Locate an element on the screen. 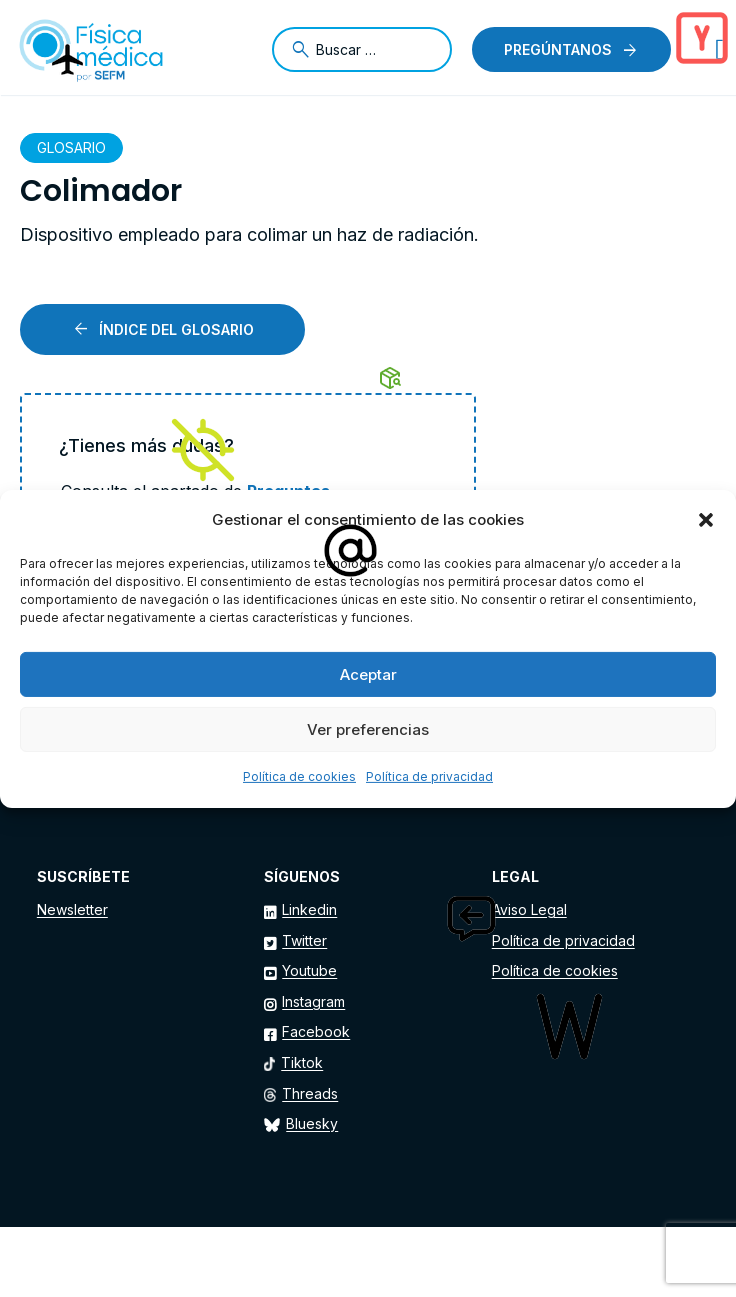 Image resolution: width=736 pixels, height=1297 pixels. indicates items or options starting with the letter W is located at coordinates (569, 1026).